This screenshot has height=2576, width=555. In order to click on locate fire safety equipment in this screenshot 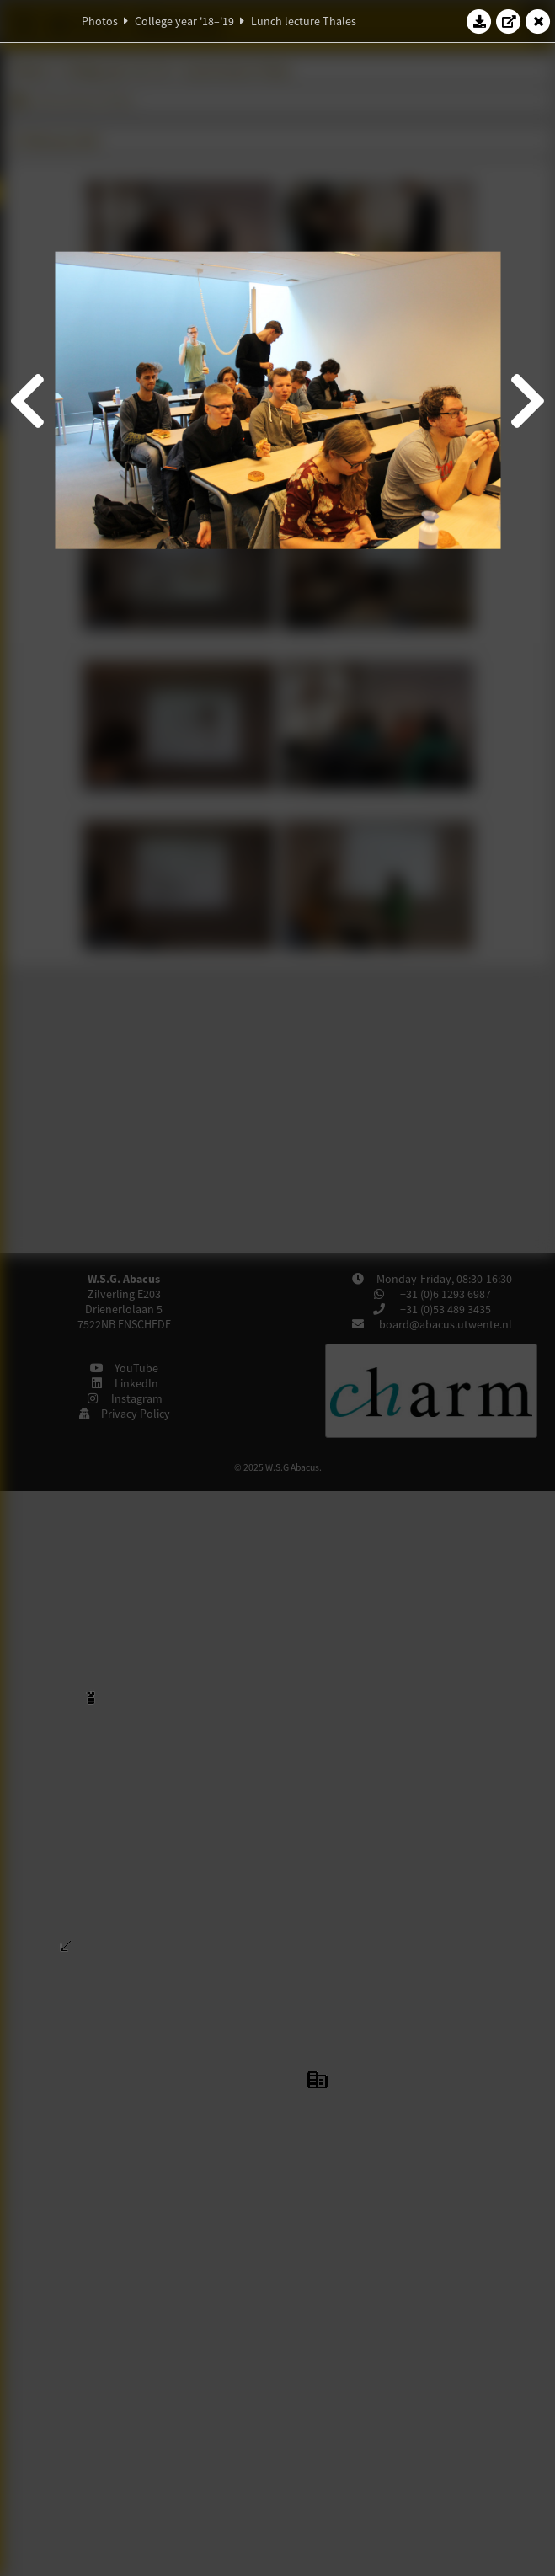, I will do `click(91, 1697)`.